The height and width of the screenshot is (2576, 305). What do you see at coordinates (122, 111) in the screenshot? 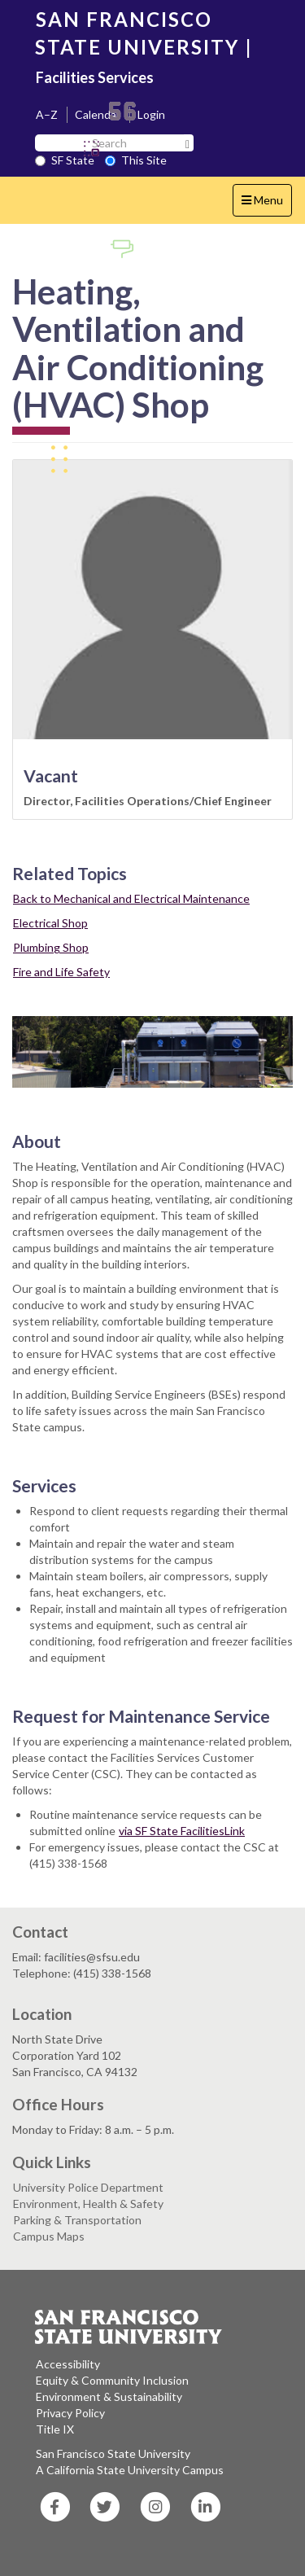
I see `indicates item number 56 in a list or sequence` at bounding box center [122, 111].